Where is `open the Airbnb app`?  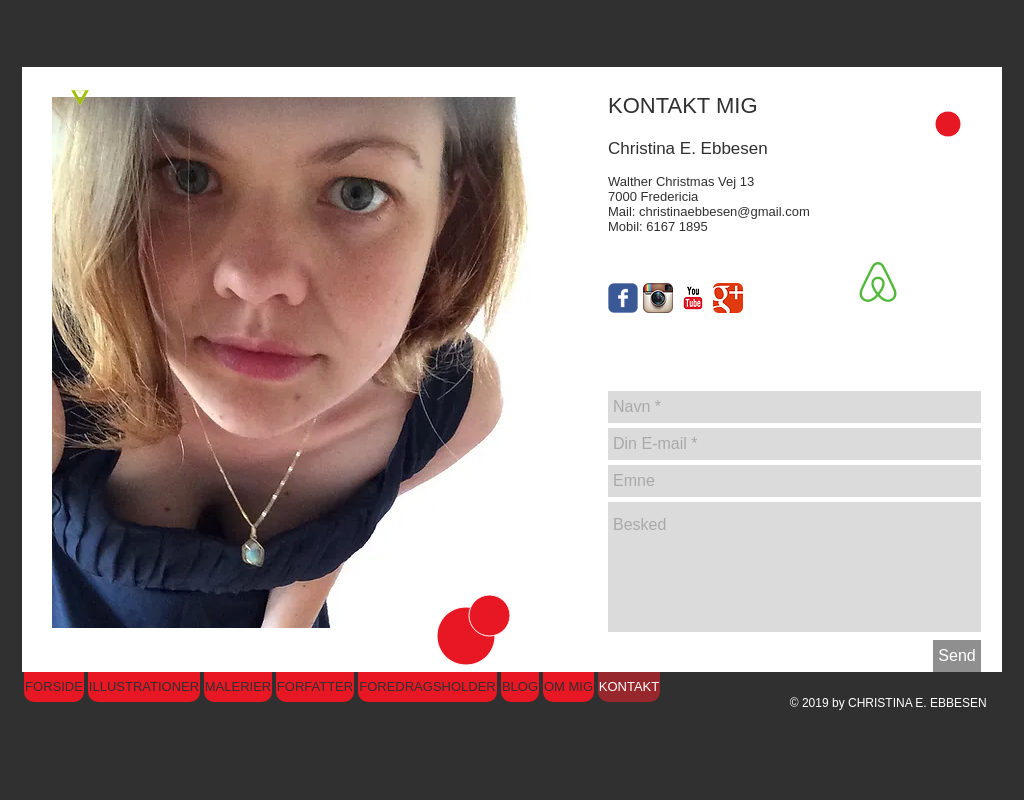 open the Airbnb app is located at coordinates (878, 282).